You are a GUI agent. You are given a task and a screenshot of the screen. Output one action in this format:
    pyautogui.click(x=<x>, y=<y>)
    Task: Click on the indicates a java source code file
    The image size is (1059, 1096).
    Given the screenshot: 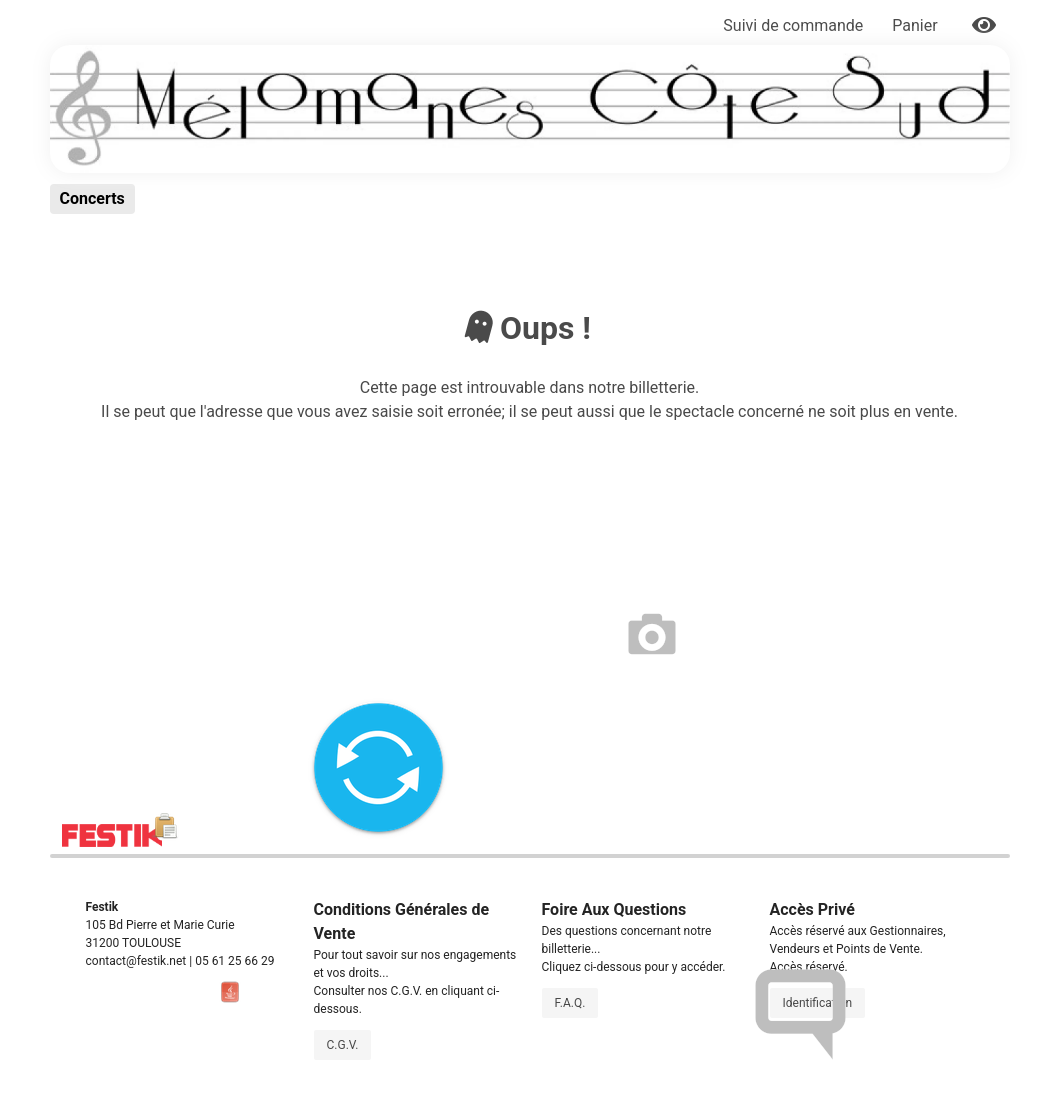 What is the action you would take?
    pyautogui.click(x=230, y=992)
    